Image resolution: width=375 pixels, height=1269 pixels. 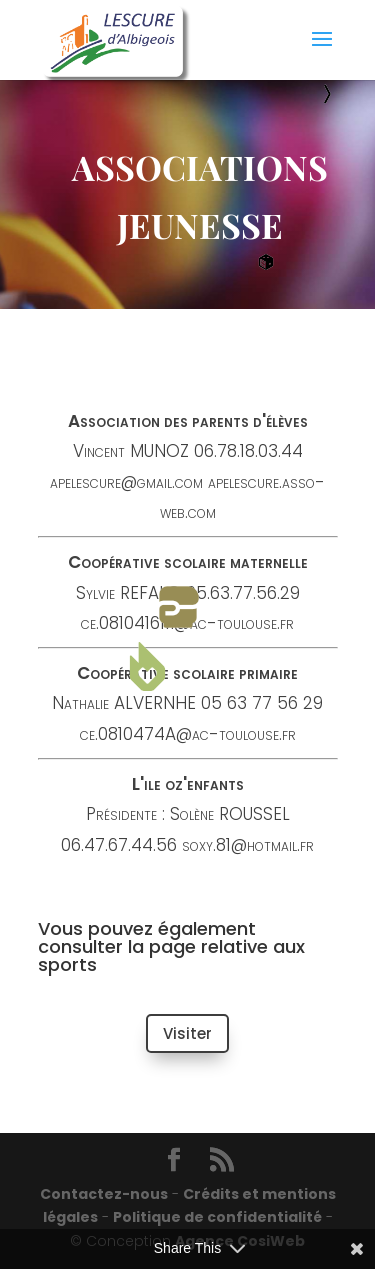 I want to click on visit fandom wiki website, so click(x=147, y=666).